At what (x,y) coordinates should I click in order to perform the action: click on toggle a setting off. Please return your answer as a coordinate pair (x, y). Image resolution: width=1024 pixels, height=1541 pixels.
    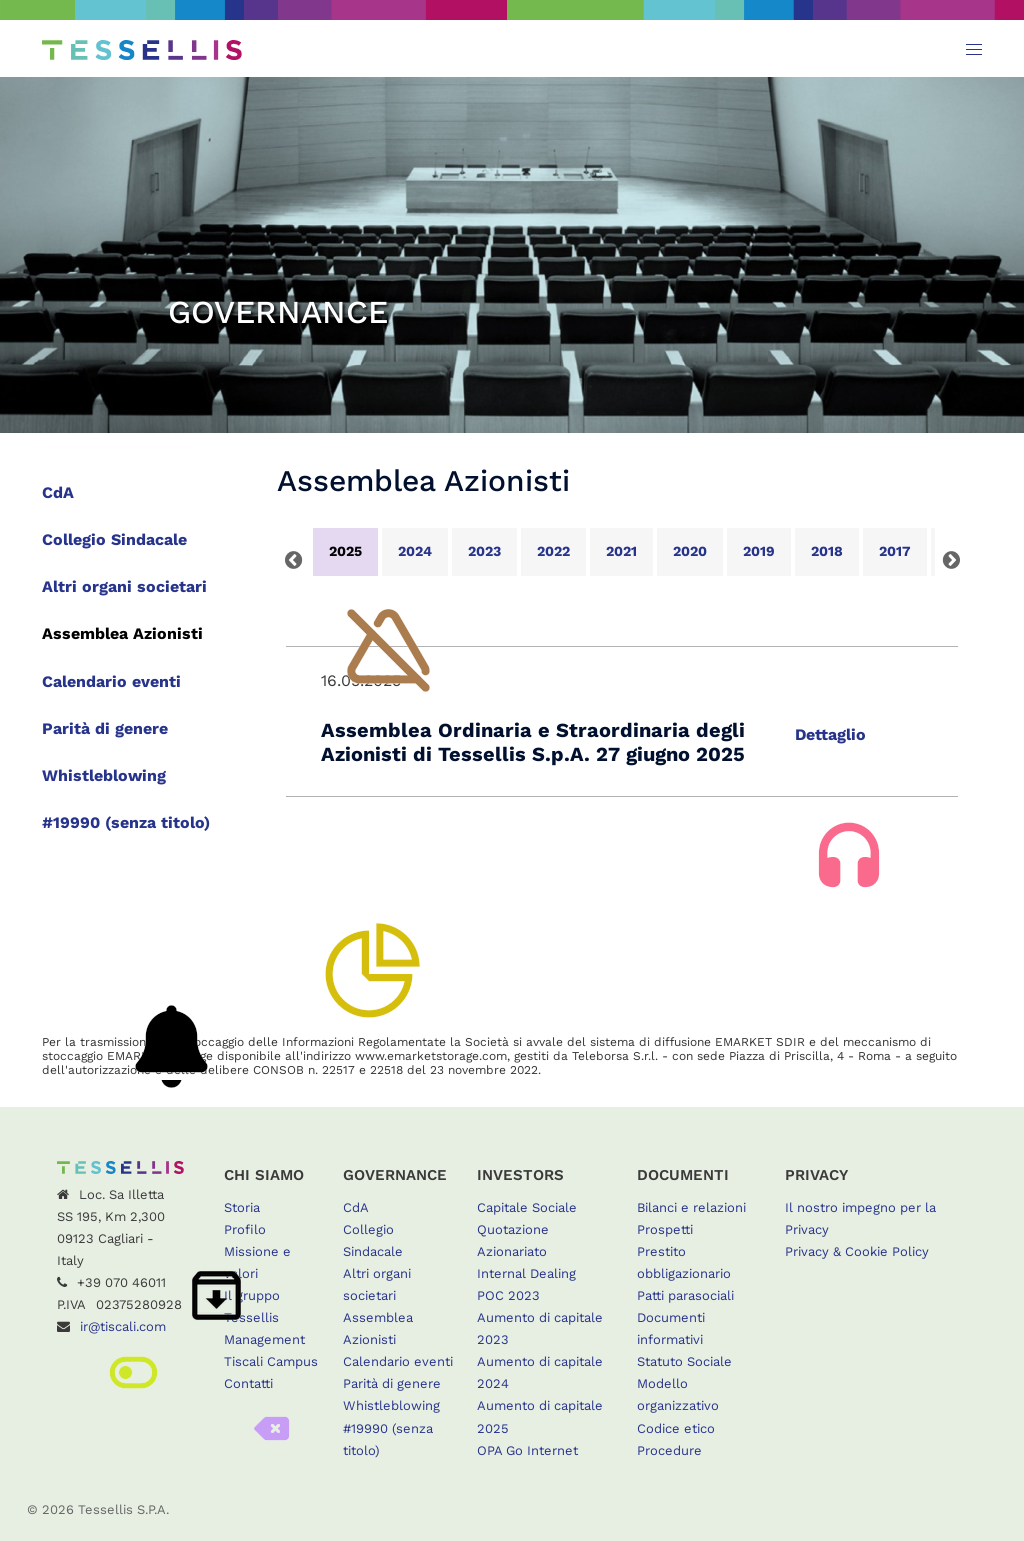
    Looking at the image, I should click on (133, 1372).